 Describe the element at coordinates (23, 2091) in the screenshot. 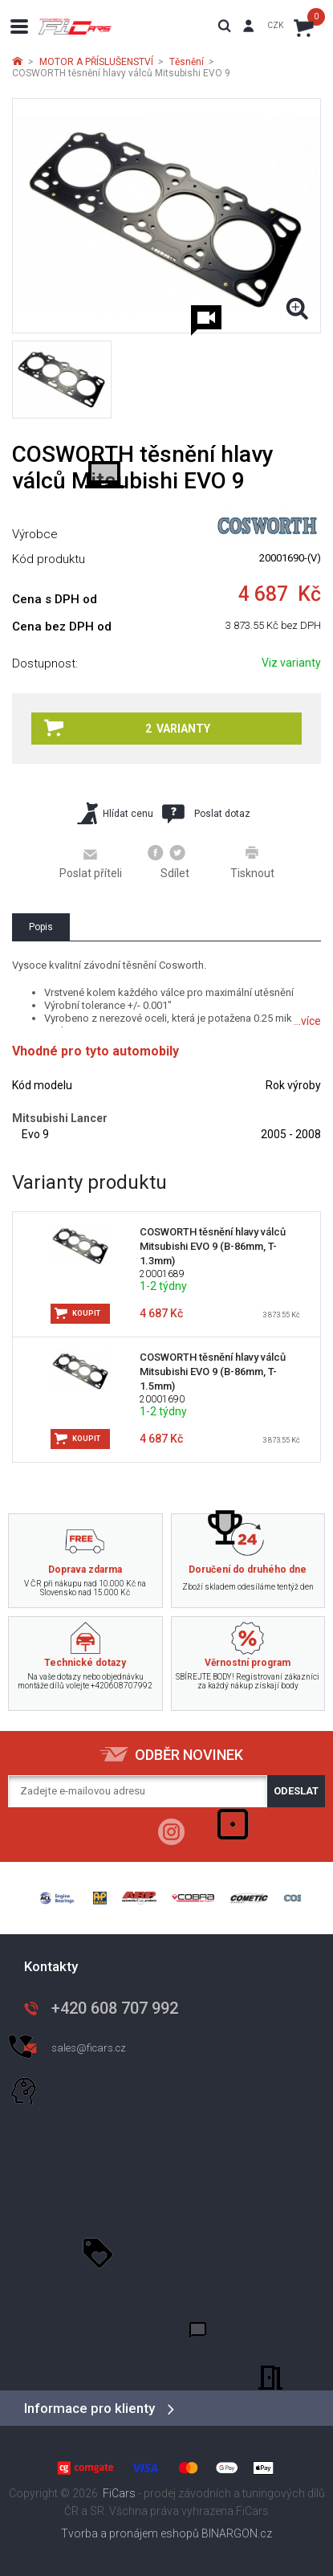

I see `access AI or machine learning features` at that location.